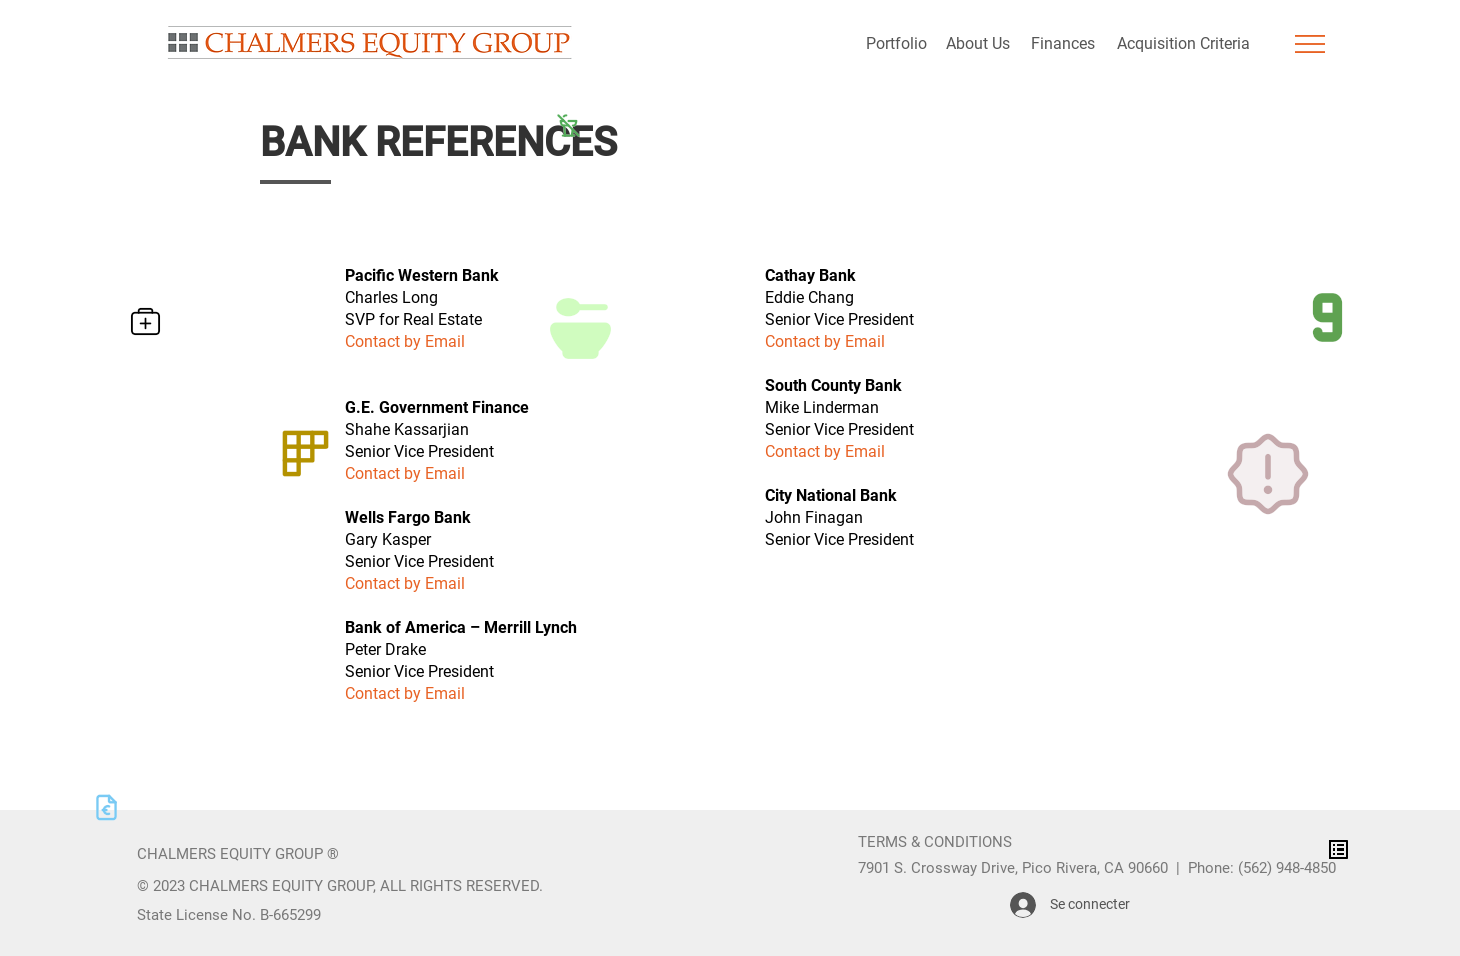  What do you see at coordinates (568, 125) in the screenshot?
I see `presentation mode disabled` at bounding box center [568, 125].